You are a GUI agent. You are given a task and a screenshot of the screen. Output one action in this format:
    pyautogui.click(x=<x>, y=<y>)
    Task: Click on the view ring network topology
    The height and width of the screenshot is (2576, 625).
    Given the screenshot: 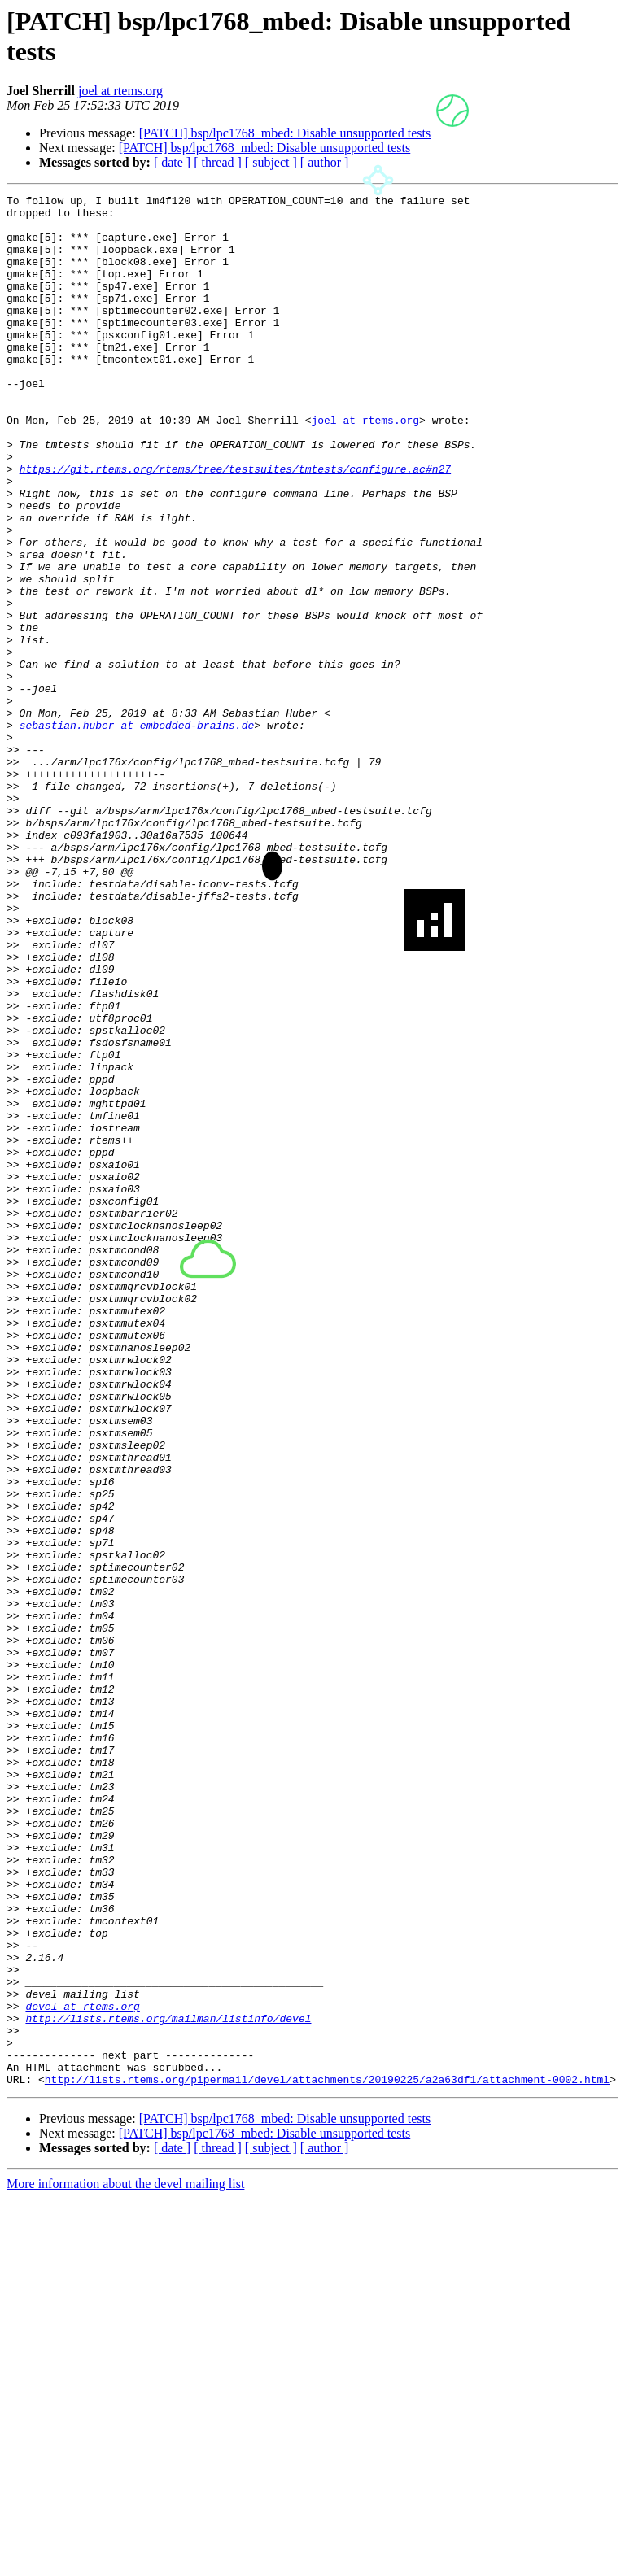 What is the action you would take?
    pyautogui.click(x=378, y=180)
    